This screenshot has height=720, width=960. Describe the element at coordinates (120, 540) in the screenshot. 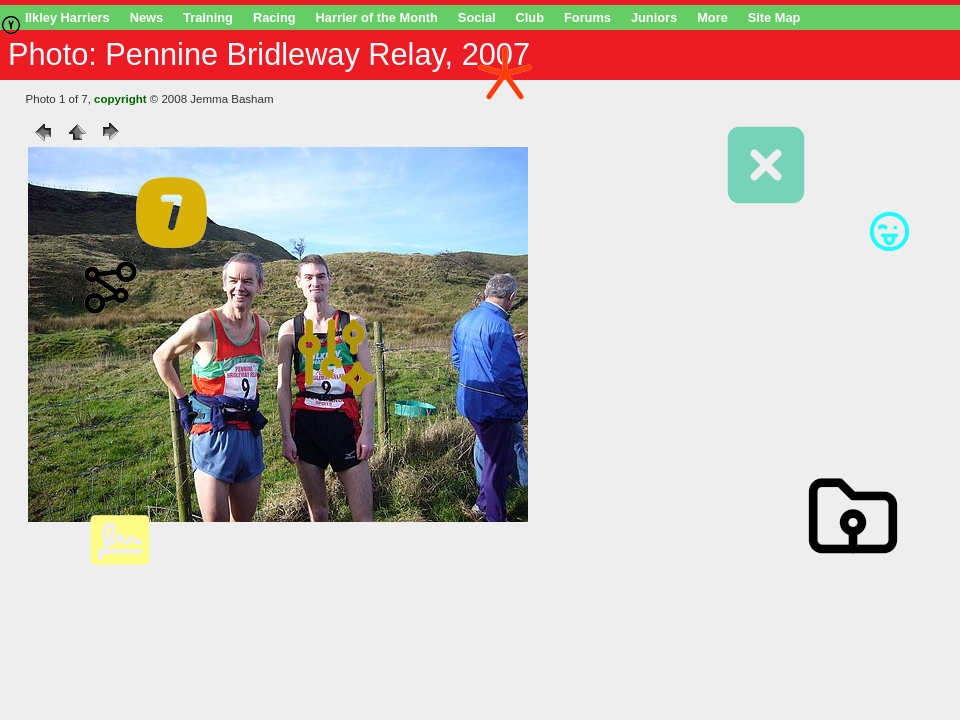

I see `add your signature to a document` at that location.